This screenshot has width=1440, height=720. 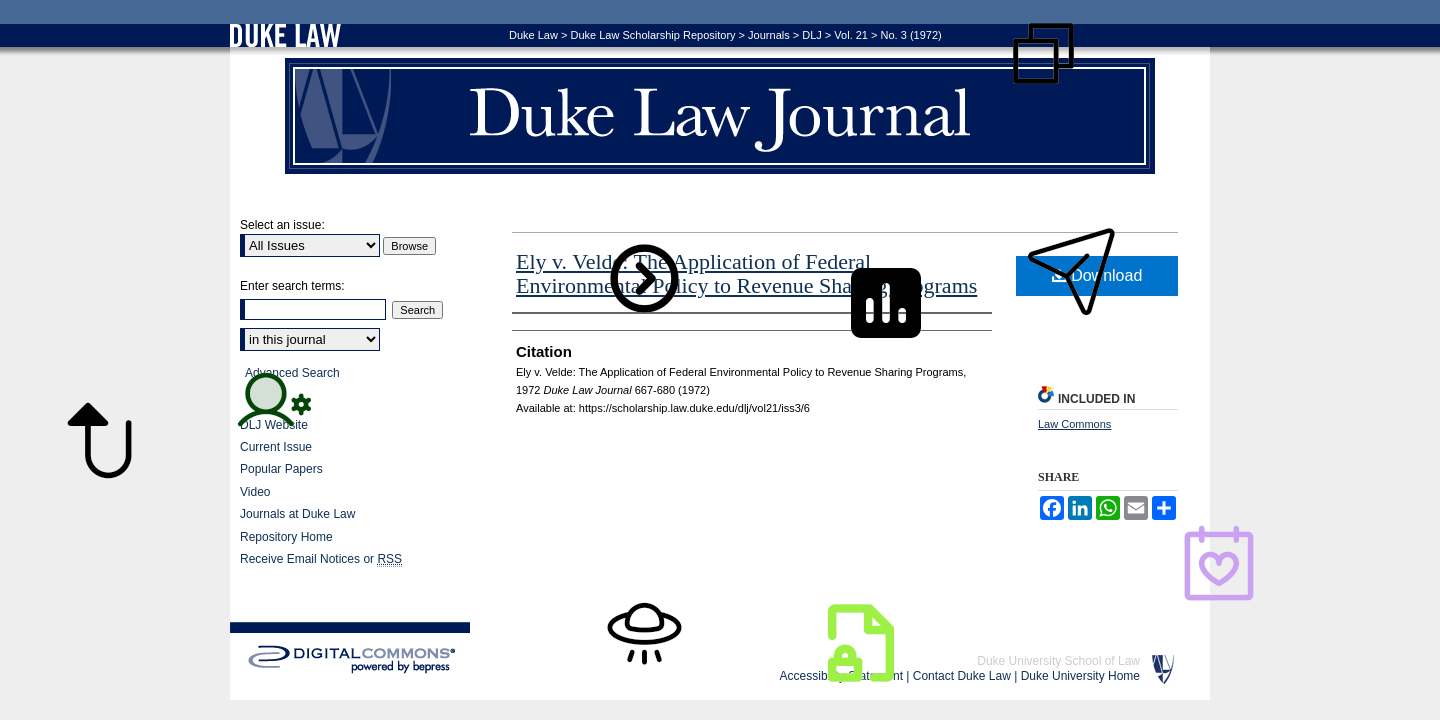 What do you see at coordinates (644, 632) in the screenshot?
I see `access sci-fi or space-themed content` at bounding box center [644, 632].